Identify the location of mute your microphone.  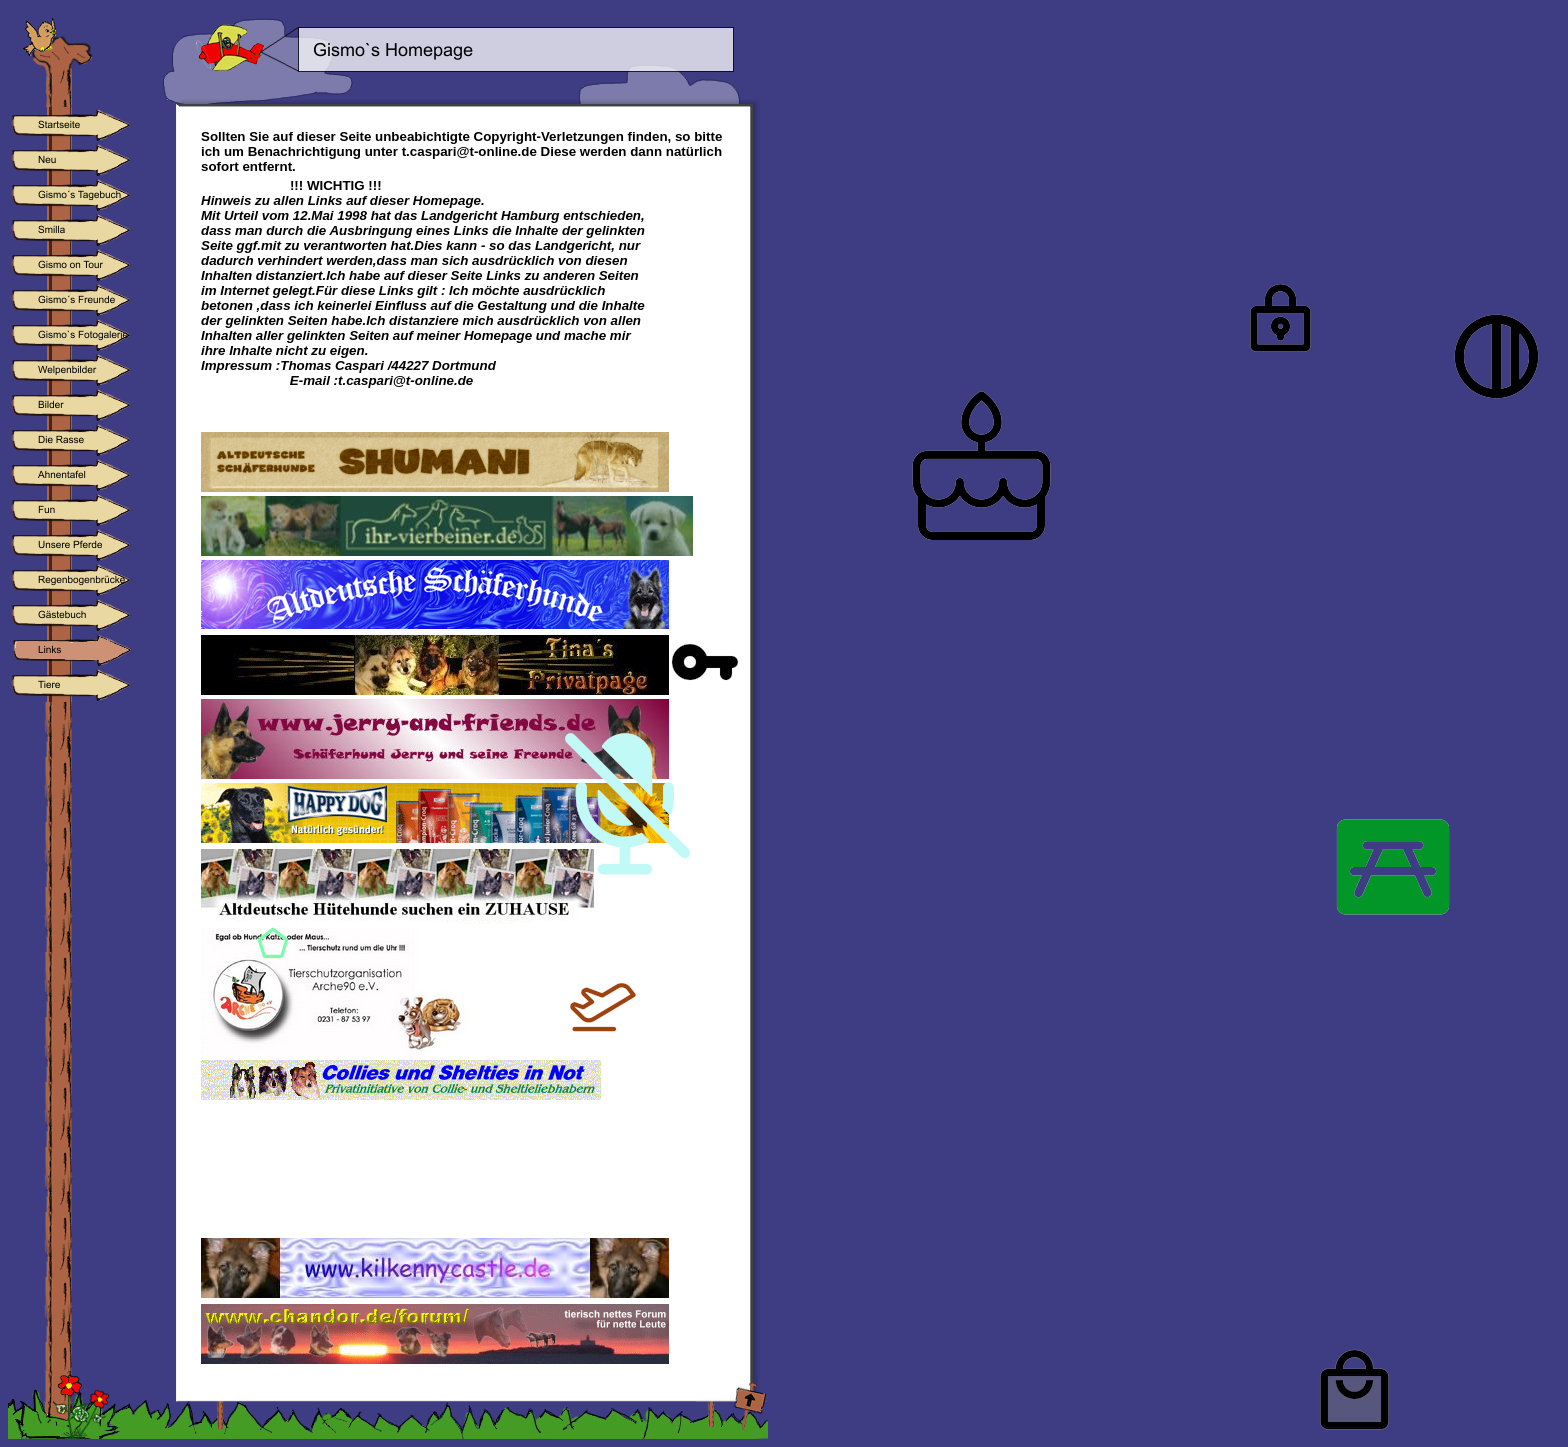
(625, 804).